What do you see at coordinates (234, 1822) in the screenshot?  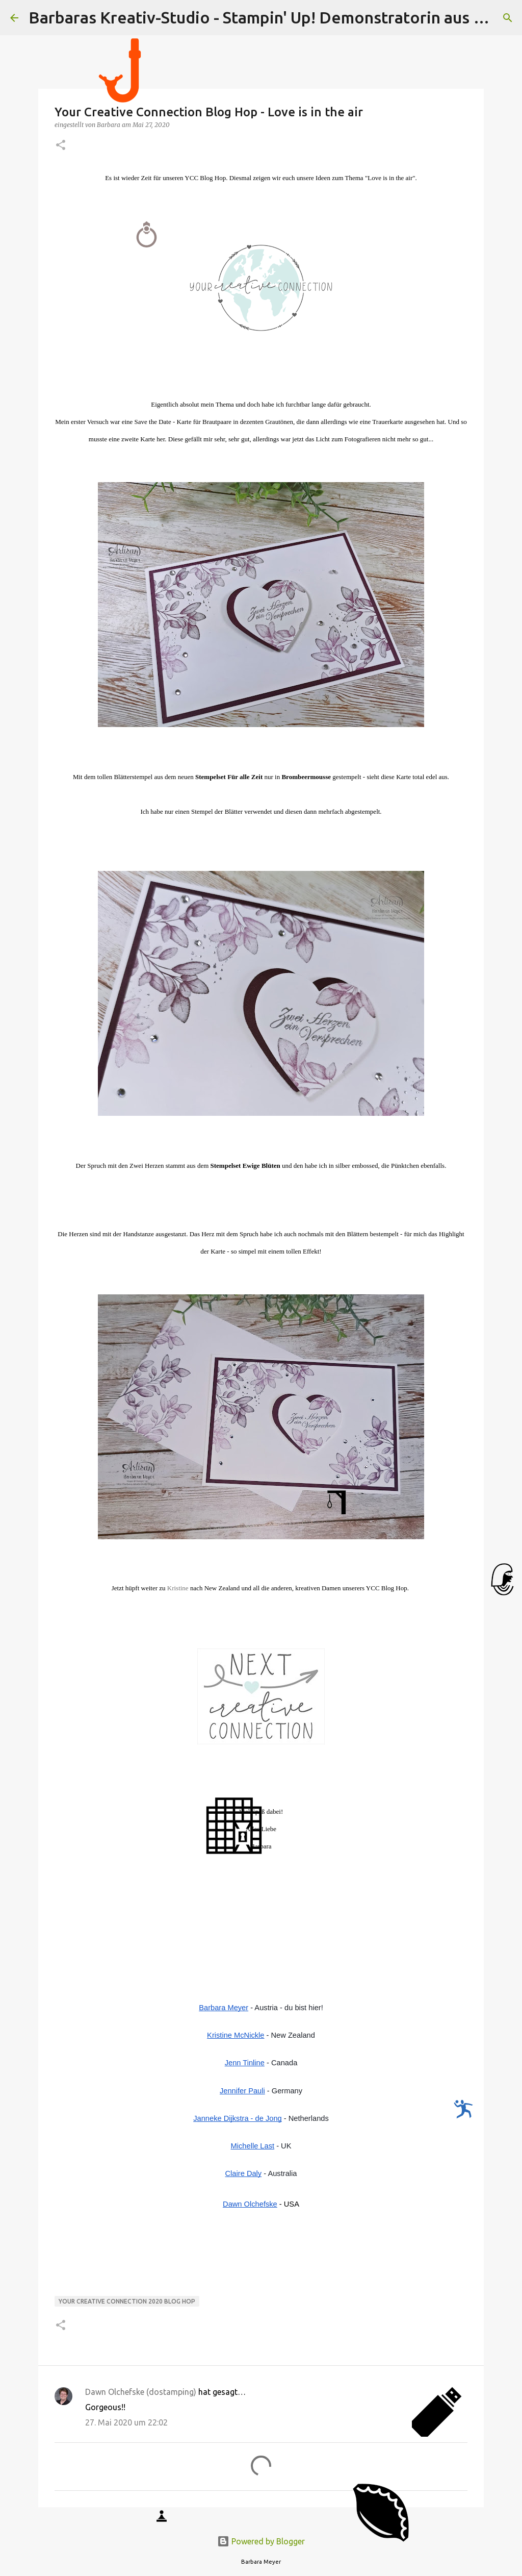 I see `indicates a trapped or captured state` at bounding box center [234, 1822].